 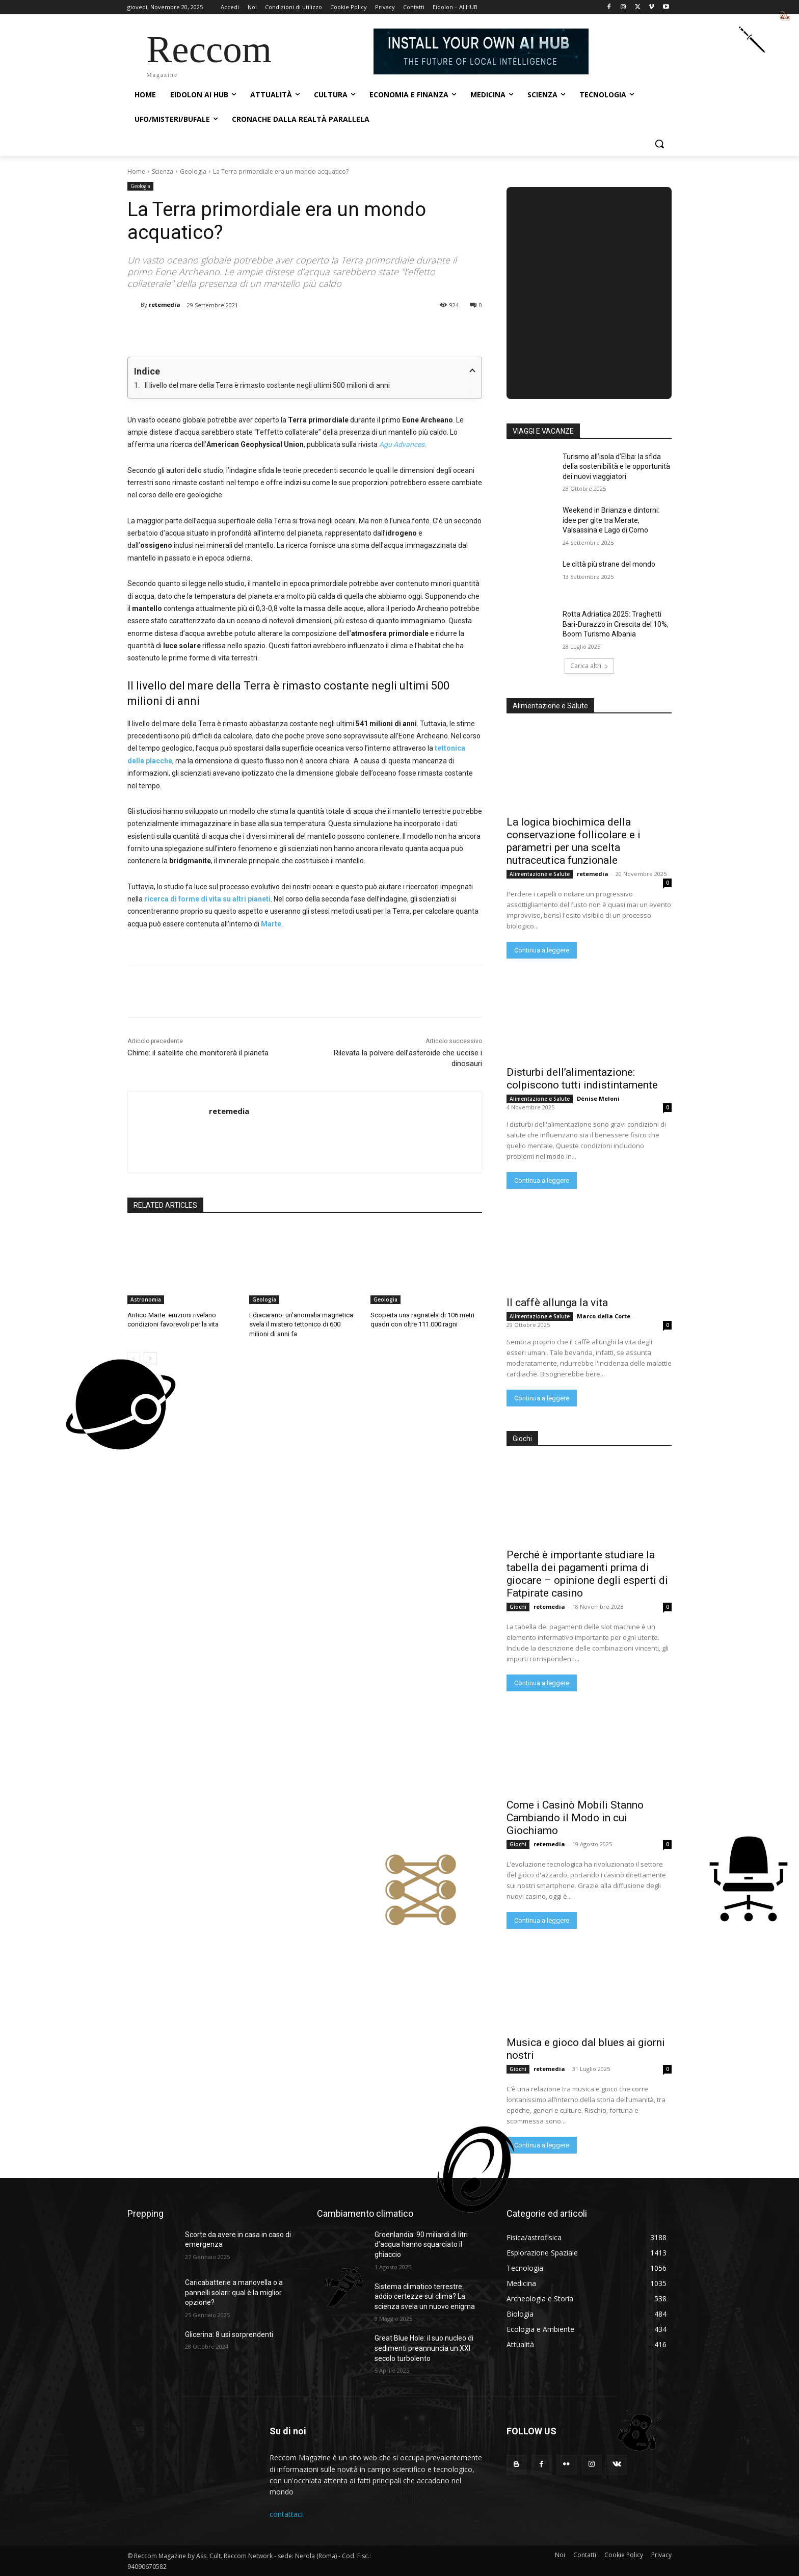 What do you see at coordinates (752, 40) in the screenshot?
I see `equip a two-handed sword weapon` at bounding box center [752, 40].